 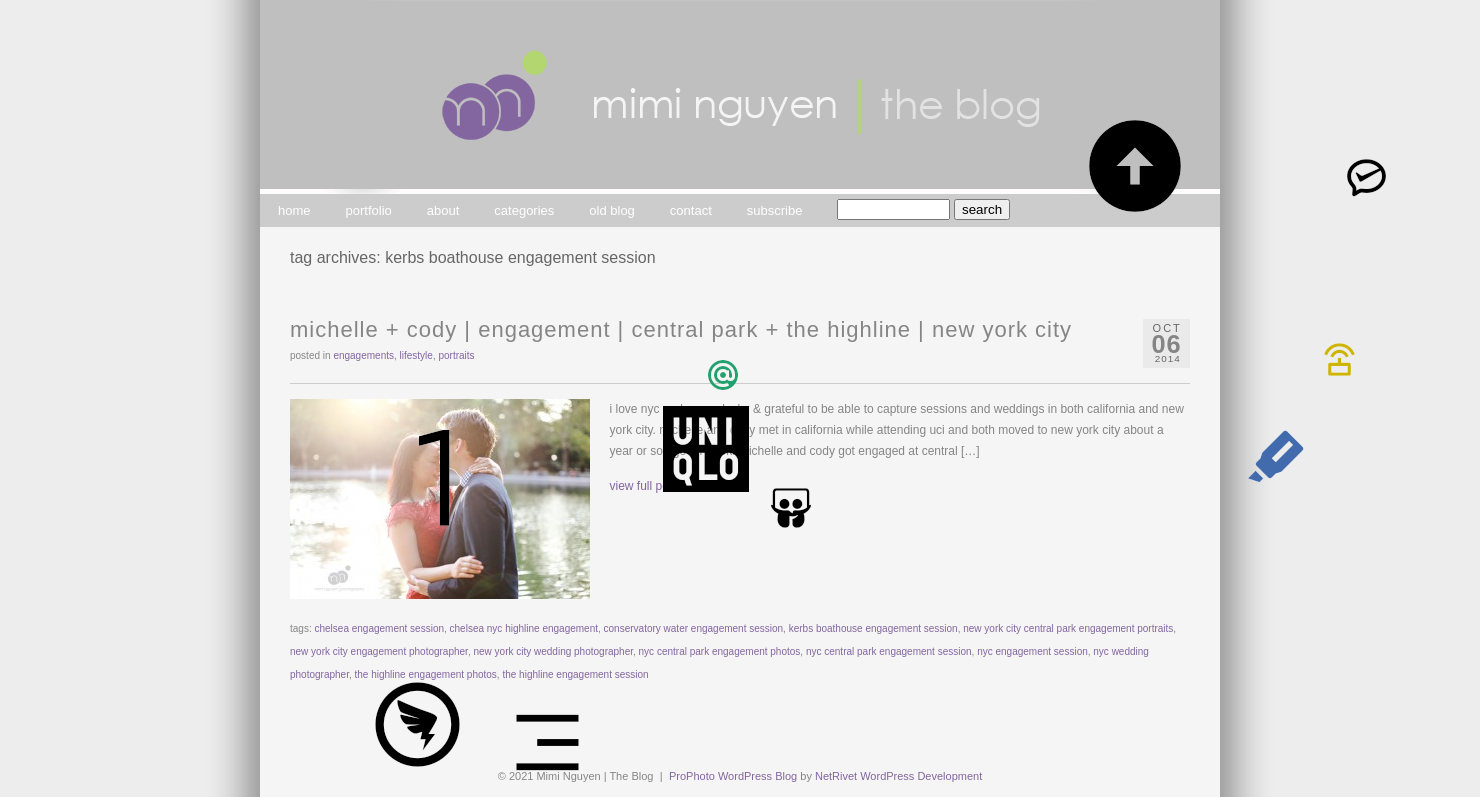 I want to click on open slideshare app, so click(x=791, y=508).